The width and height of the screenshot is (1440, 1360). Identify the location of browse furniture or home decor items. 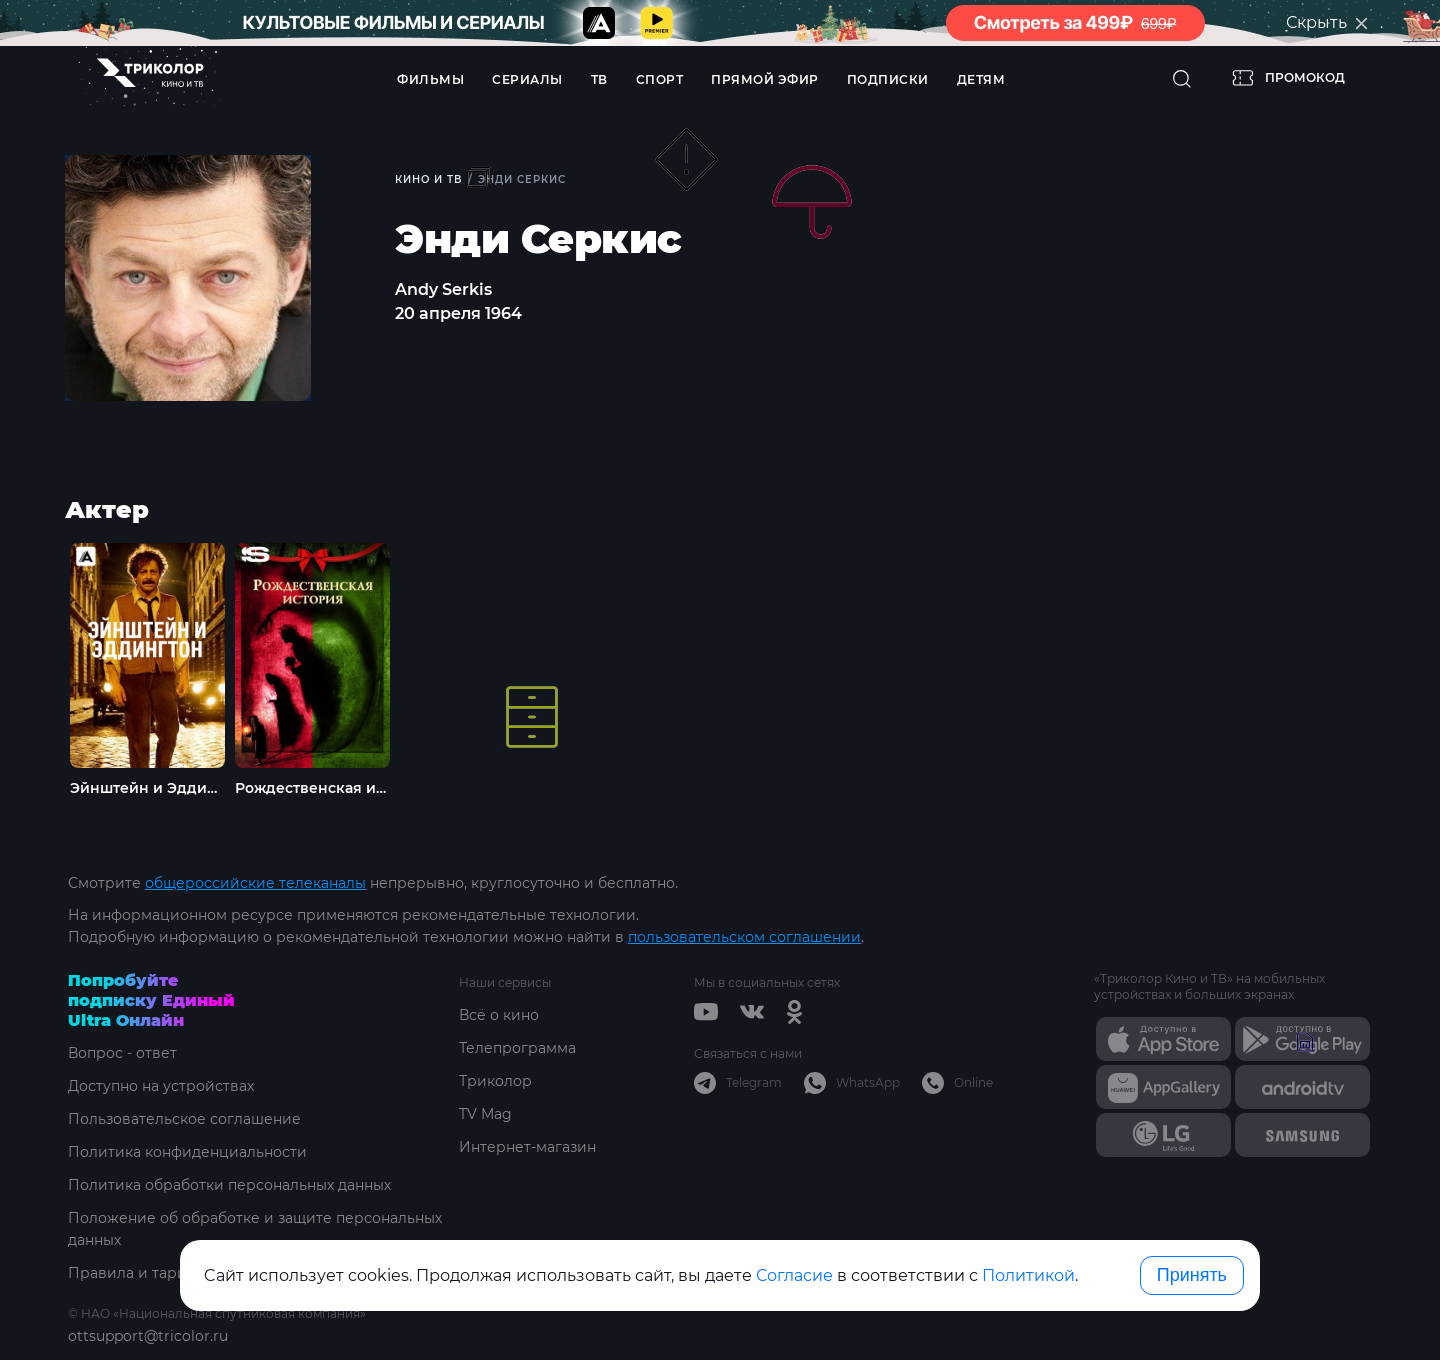
(532, 717).